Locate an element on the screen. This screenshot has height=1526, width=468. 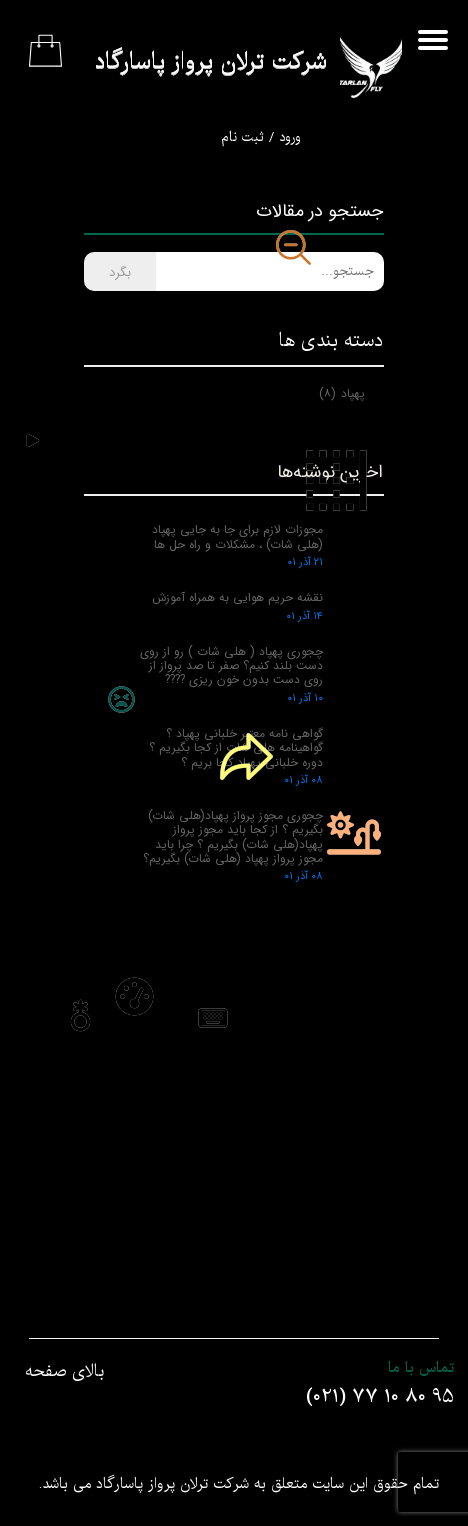
indicates user fatigue or exhaustion status is located at coordinates (121, 699).